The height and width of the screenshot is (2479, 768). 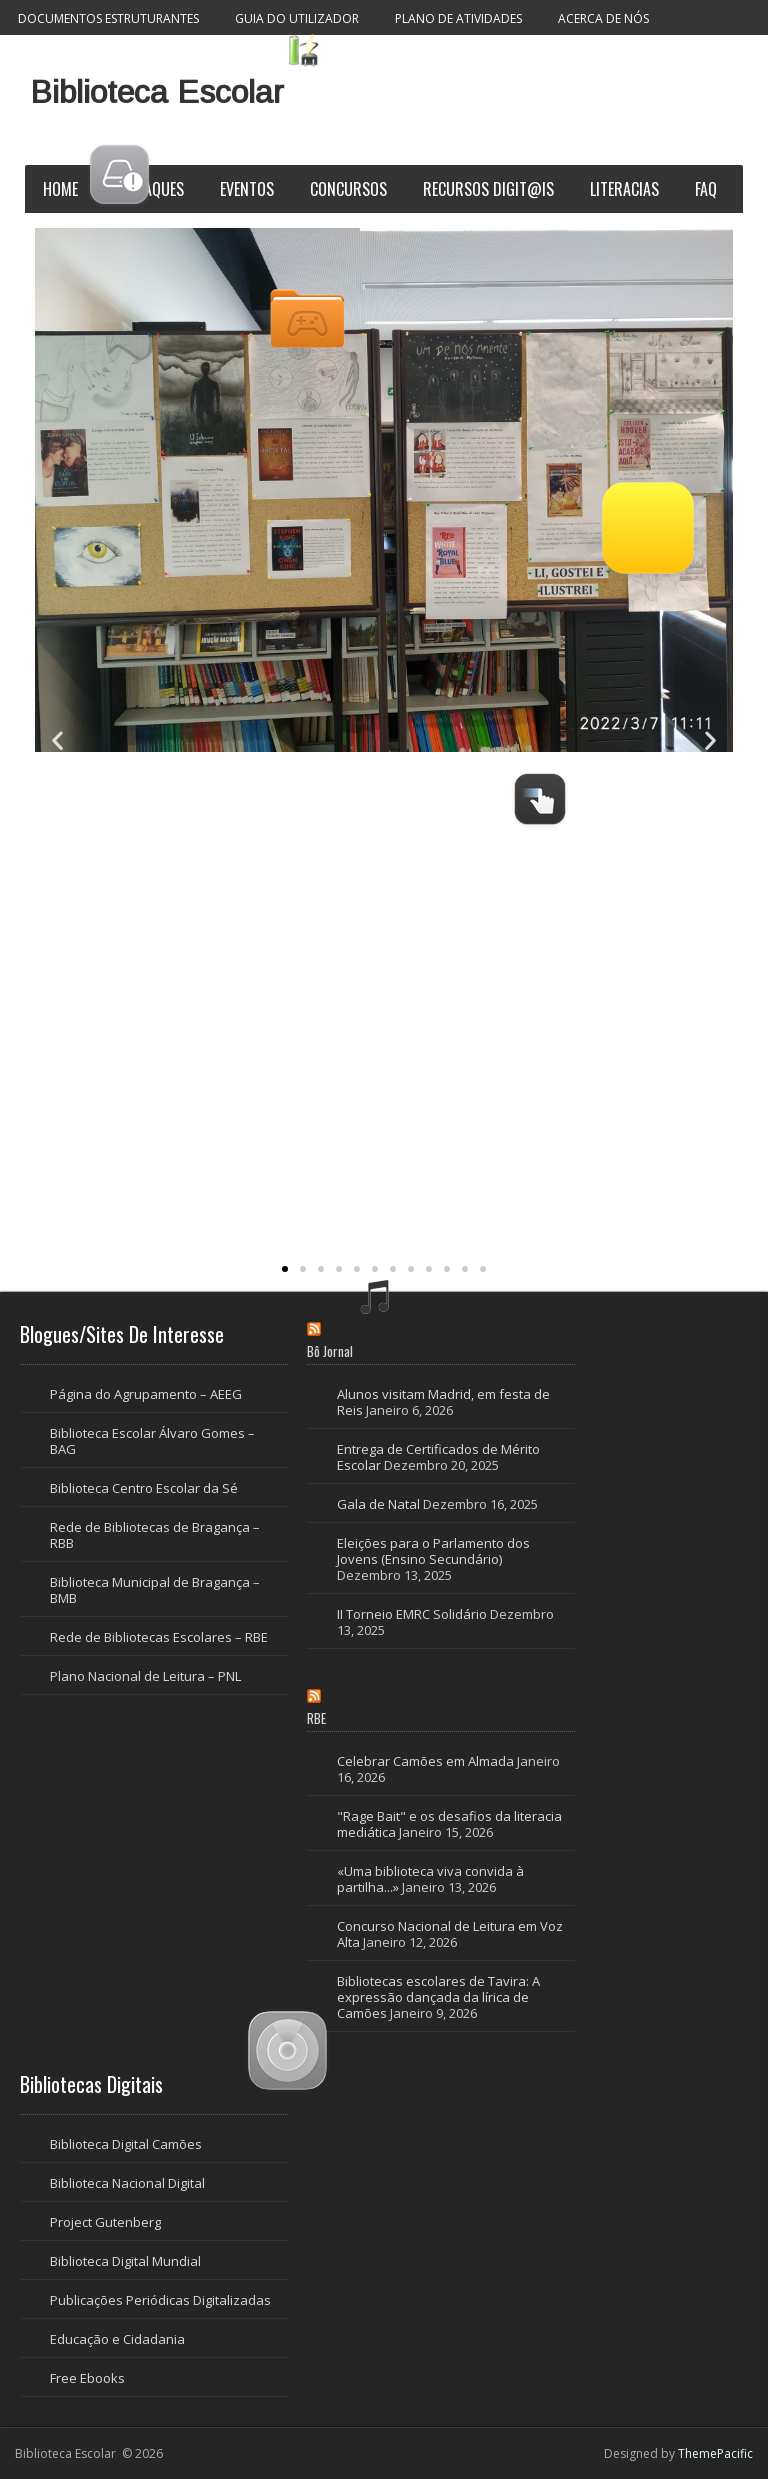 I want to click on open trackpad or touch gesture settings, so click(x=540, y=800).